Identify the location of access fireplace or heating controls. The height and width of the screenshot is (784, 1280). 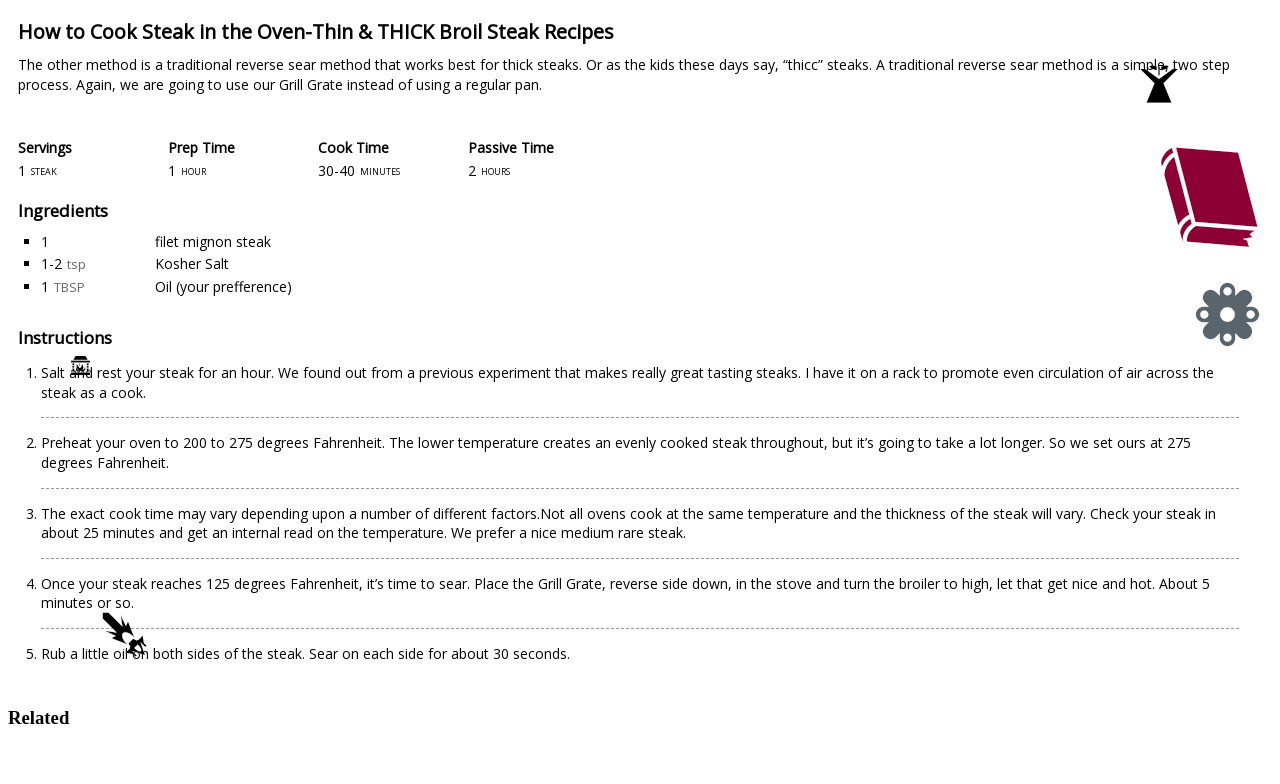
(80, 365).